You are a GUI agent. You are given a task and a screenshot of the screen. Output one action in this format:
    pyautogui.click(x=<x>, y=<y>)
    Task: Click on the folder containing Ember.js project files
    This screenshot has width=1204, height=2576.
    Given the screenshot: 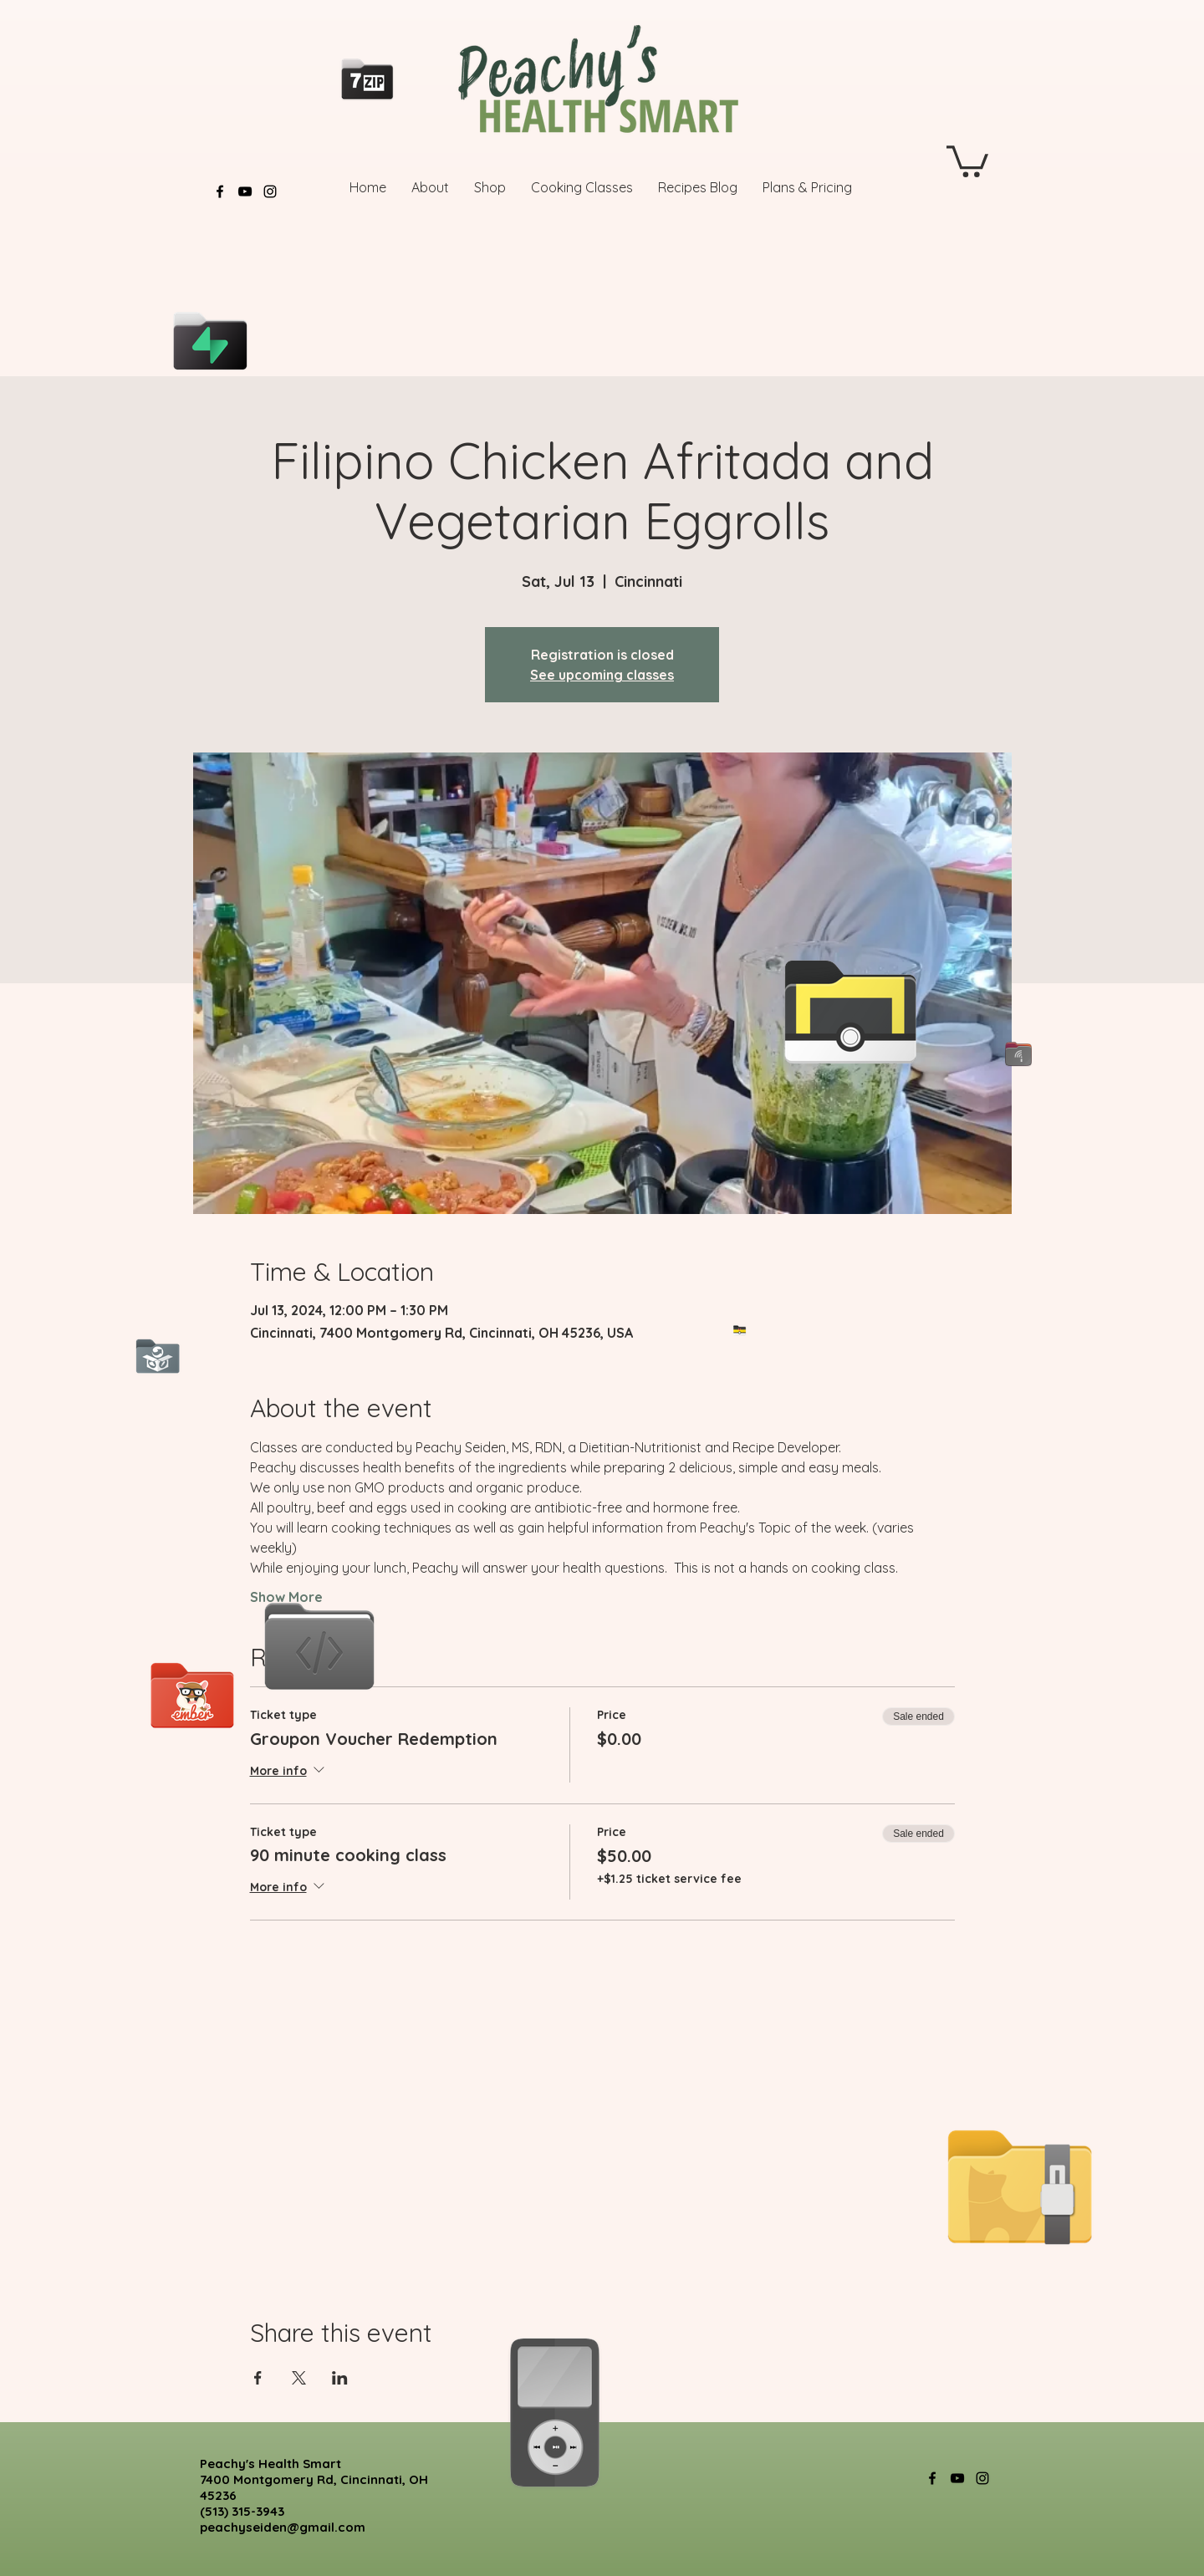 What is the action you would take?
    pyautogui.click(x=191, y=1697)
    